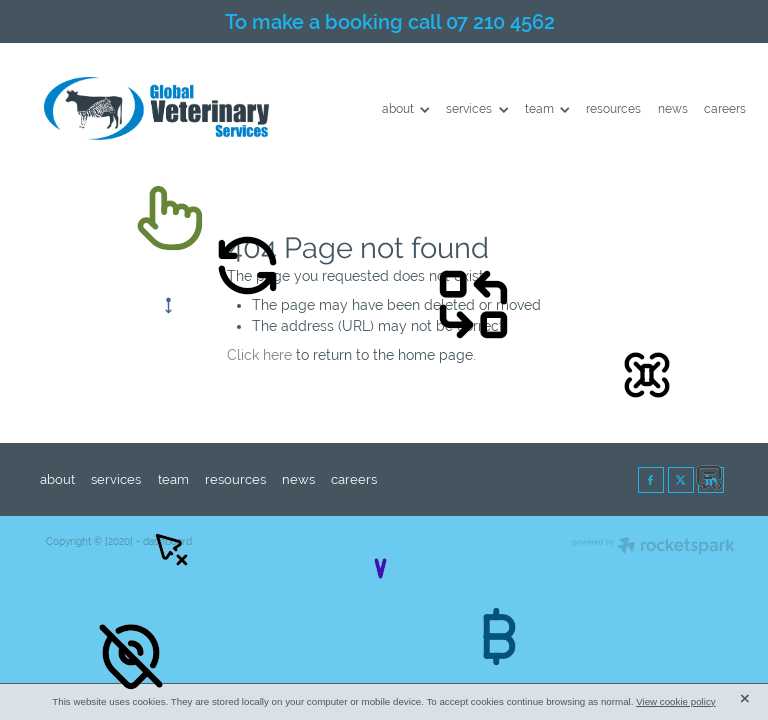  What do you see at coordinates (380, 568) in the screenshot?
I see `indicates a "v" keyboard shortcut or hotkey` at bounding box center [380, 568].